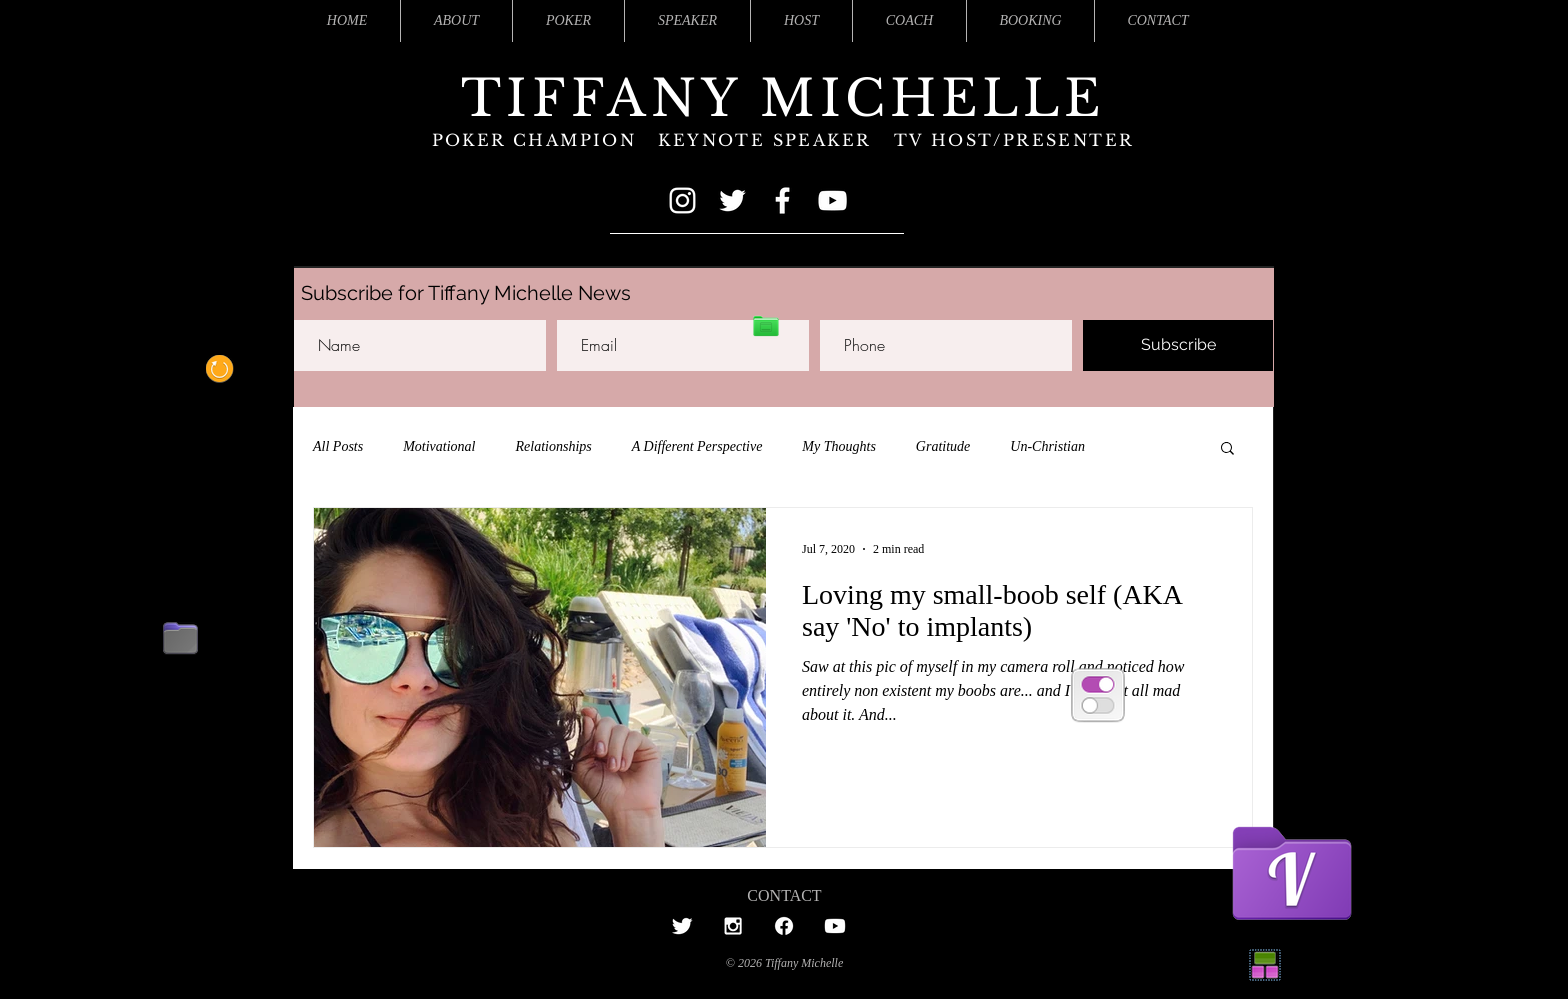  Describe the element at coordinates (220, 369) in the screenshot. I see `reboot or restart the system` at that location.